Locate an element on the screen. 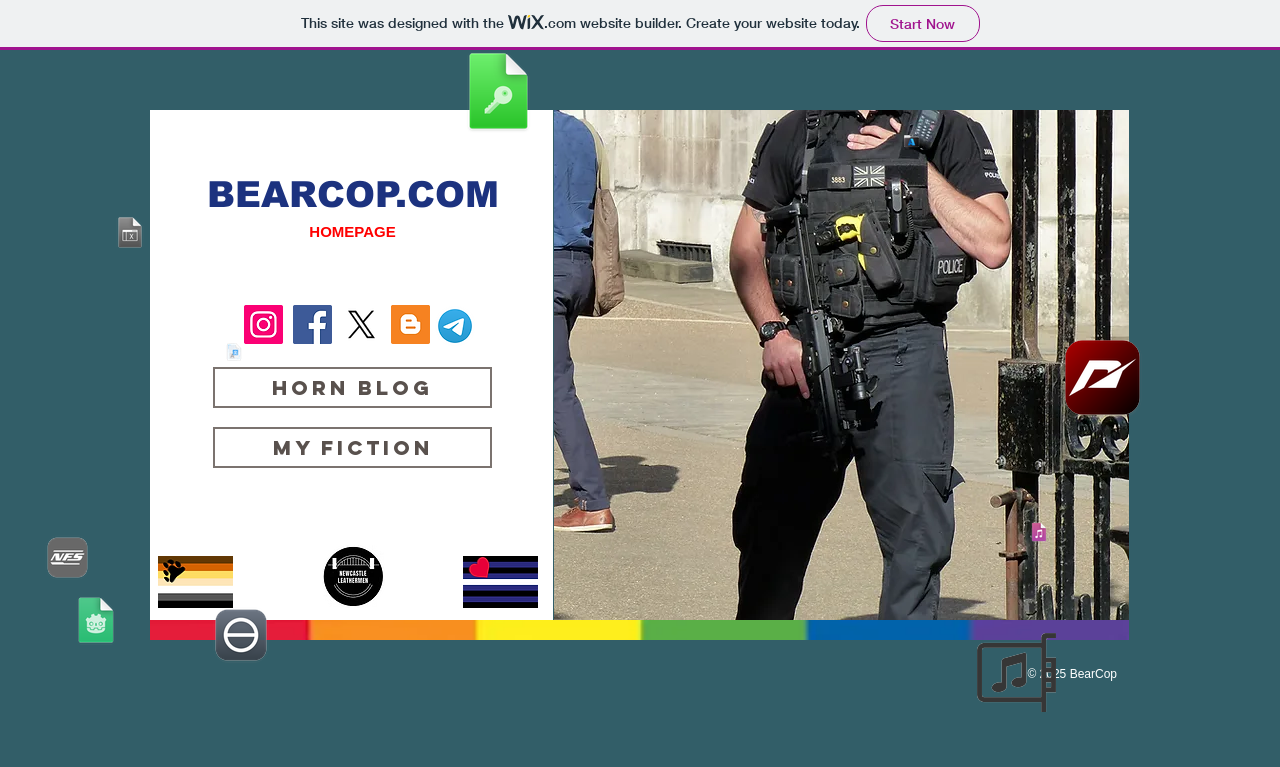  a PEM key file for secure authentication is located at coordinates (498, 92).